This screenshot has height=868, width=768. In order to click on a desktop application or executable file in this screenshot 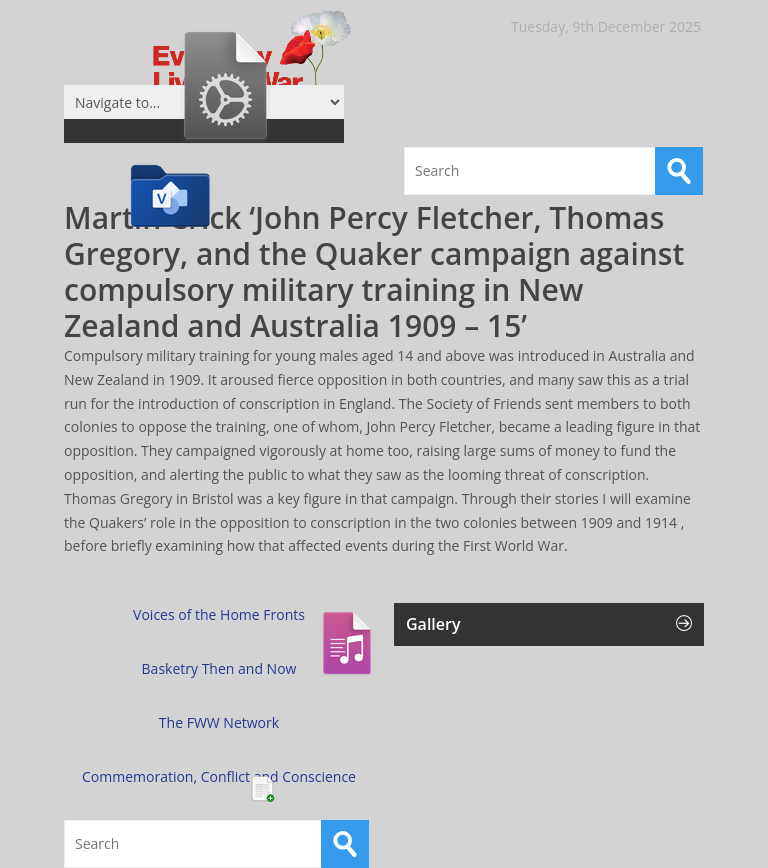, I will do `click(225, 87)`.